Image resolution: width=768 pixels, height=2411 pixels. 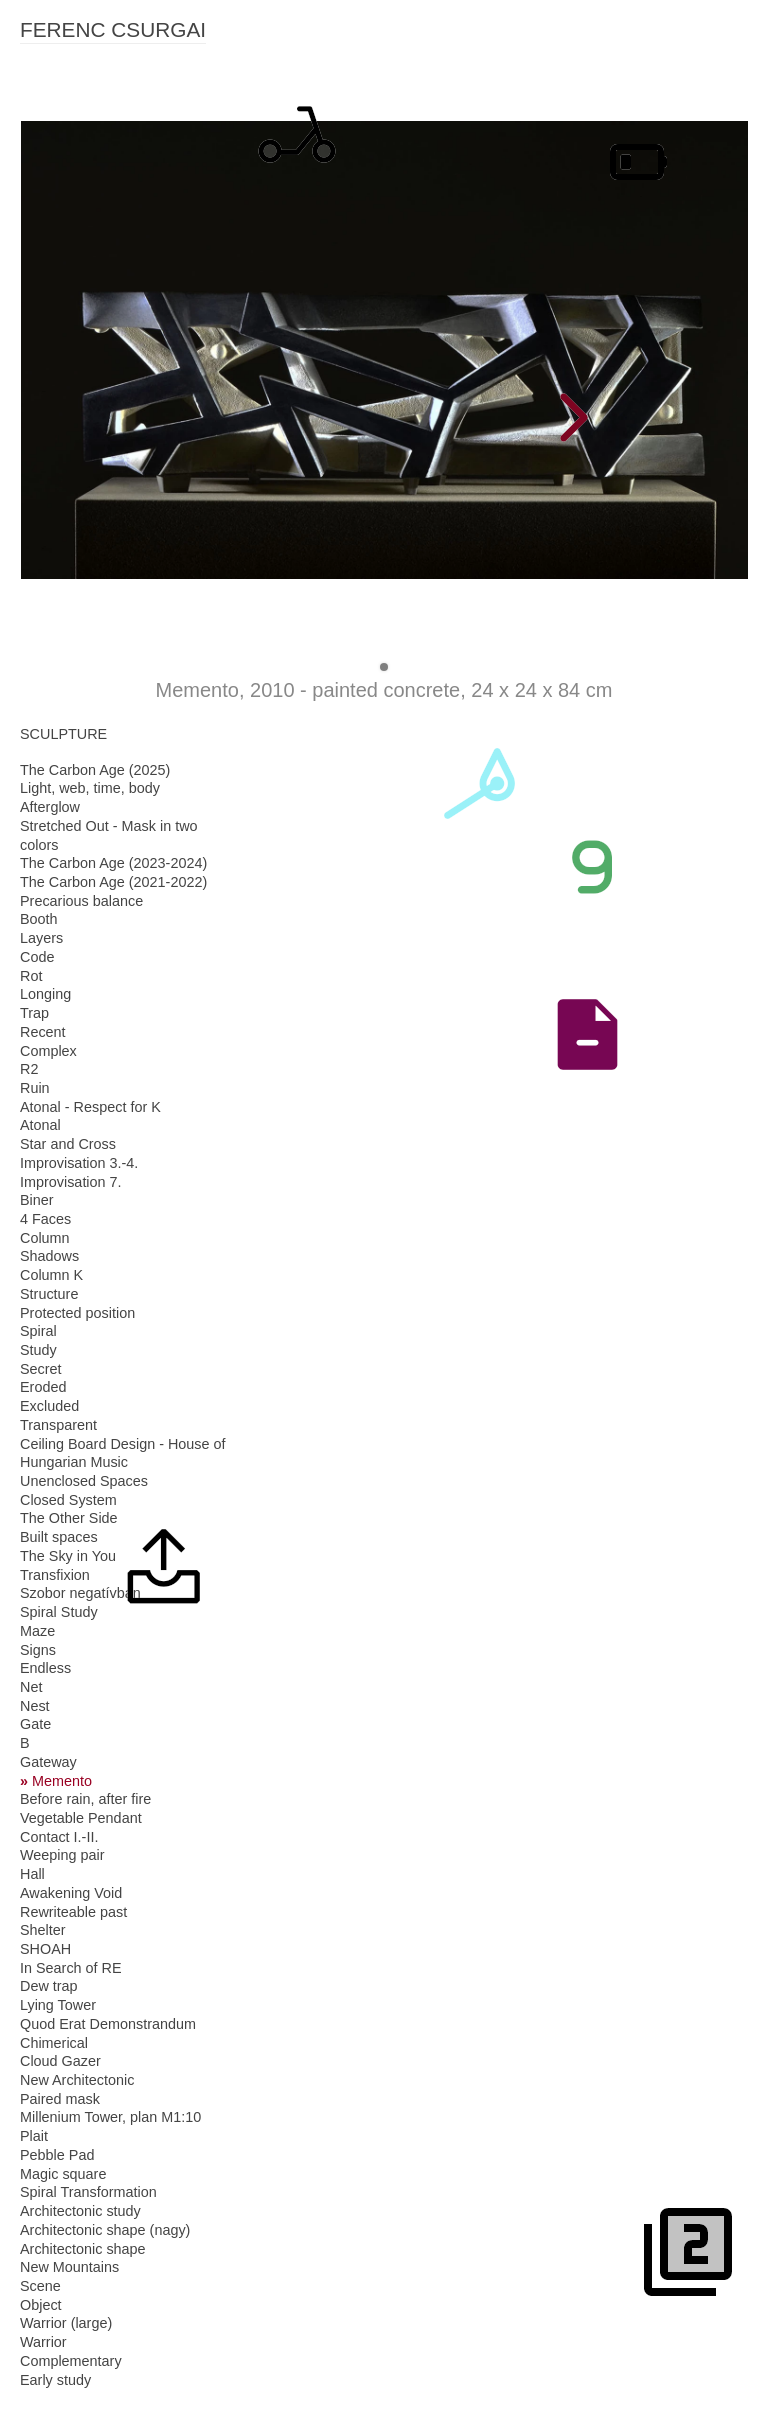 I want to click on remove content from a file, so click(x=587, y=1034).